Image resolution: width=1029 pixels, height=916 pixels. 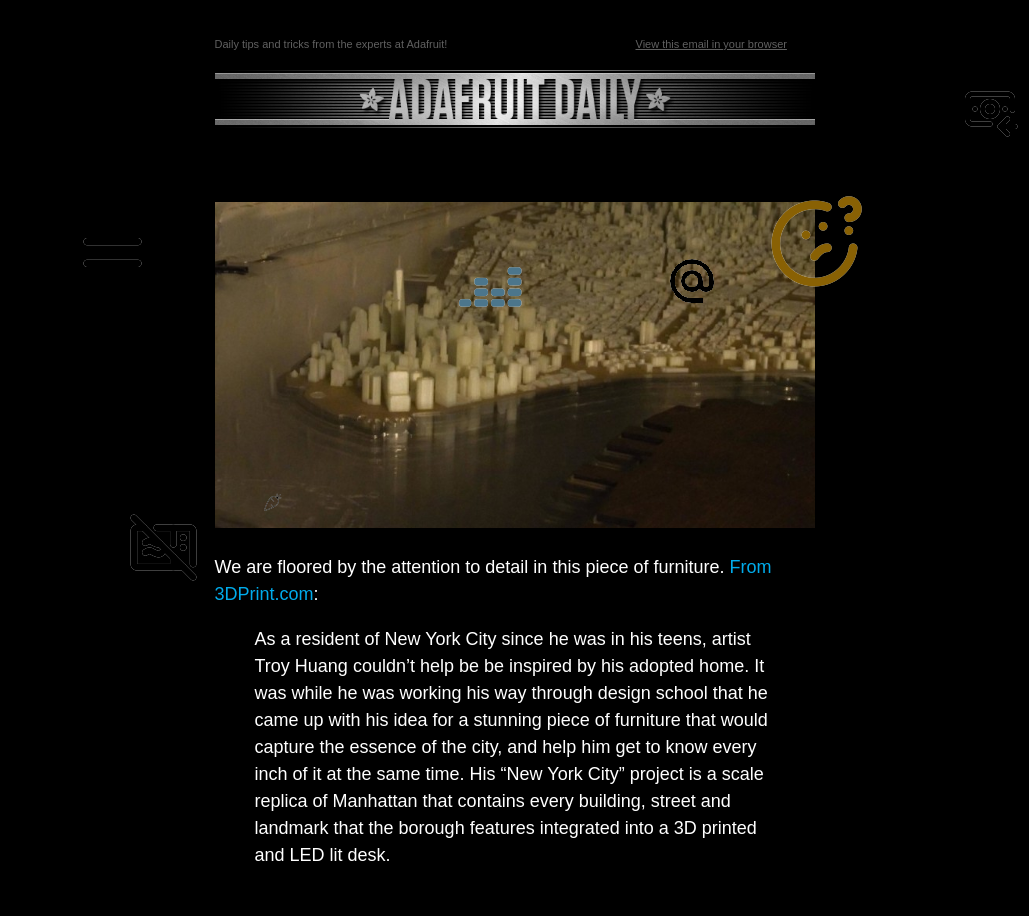 I want to click on indicates user confusion or uncertainty, so click(x=814, y=243).